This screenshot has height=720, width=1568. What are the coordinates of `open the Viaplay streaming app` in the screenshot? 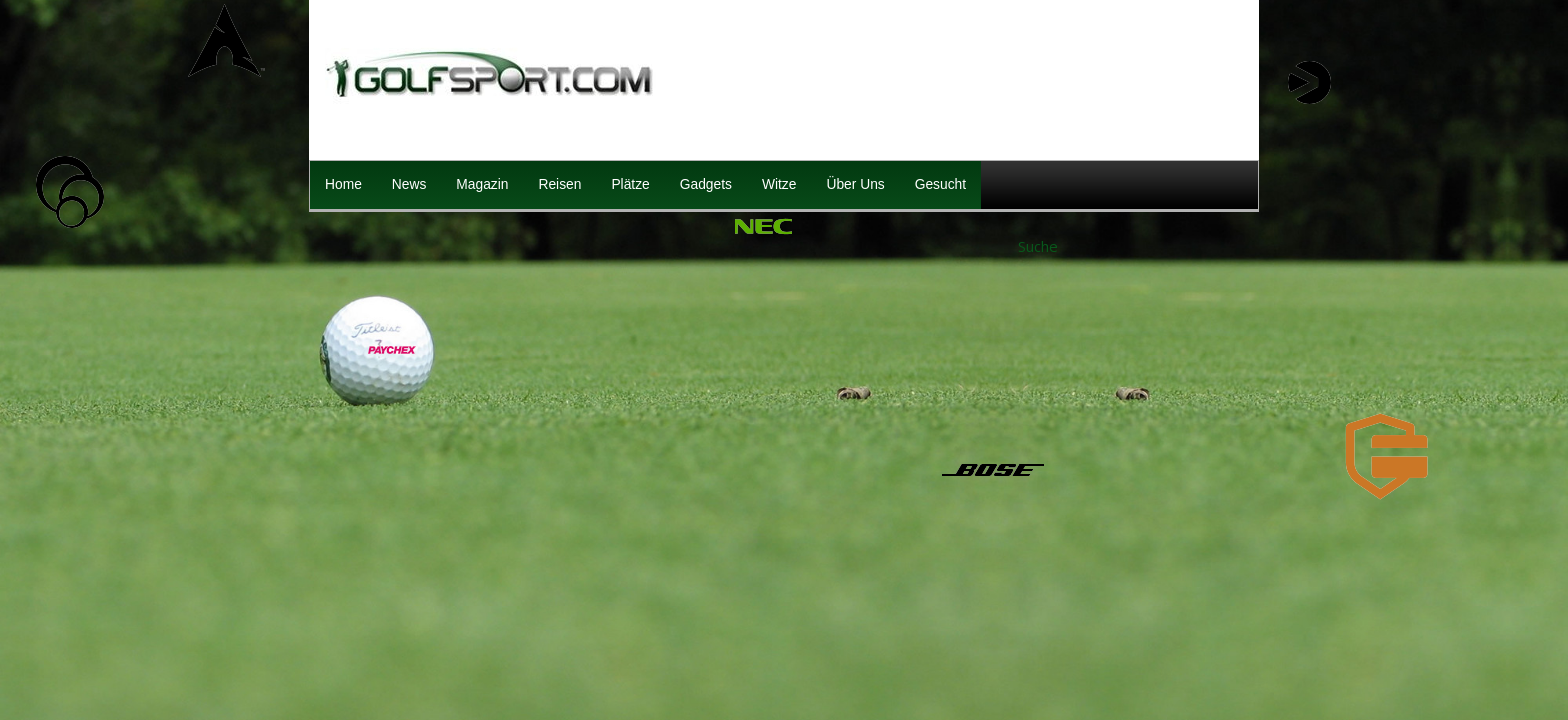 It's located at (1309, 82).